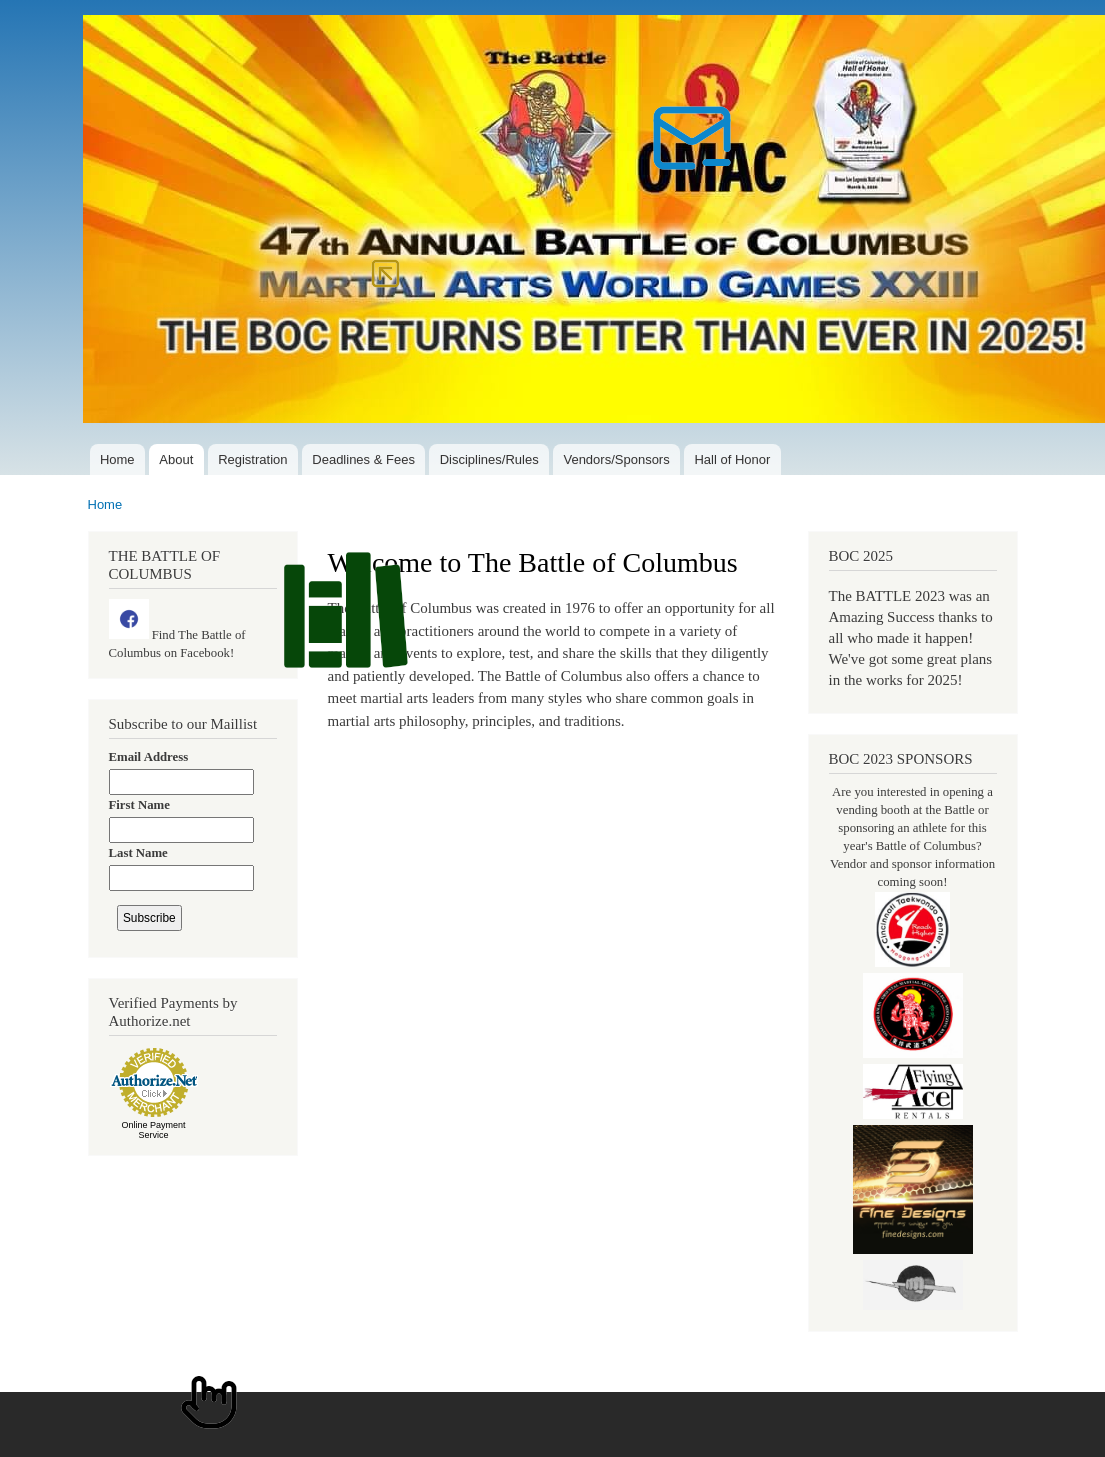  Describe the element at coordinates (692, 138) in the screenshot. I see `remove an email from your inbox` at that location.